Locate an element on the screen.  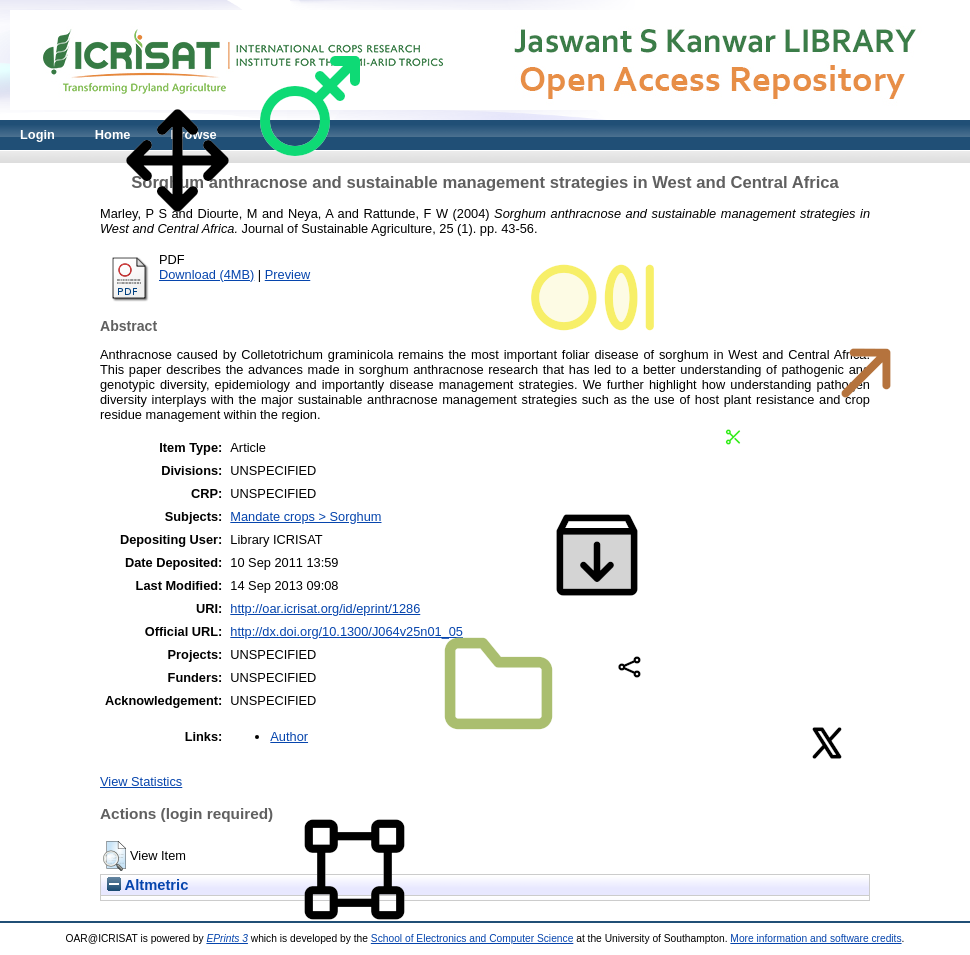
open file folder is located at coordinates (498, 683).